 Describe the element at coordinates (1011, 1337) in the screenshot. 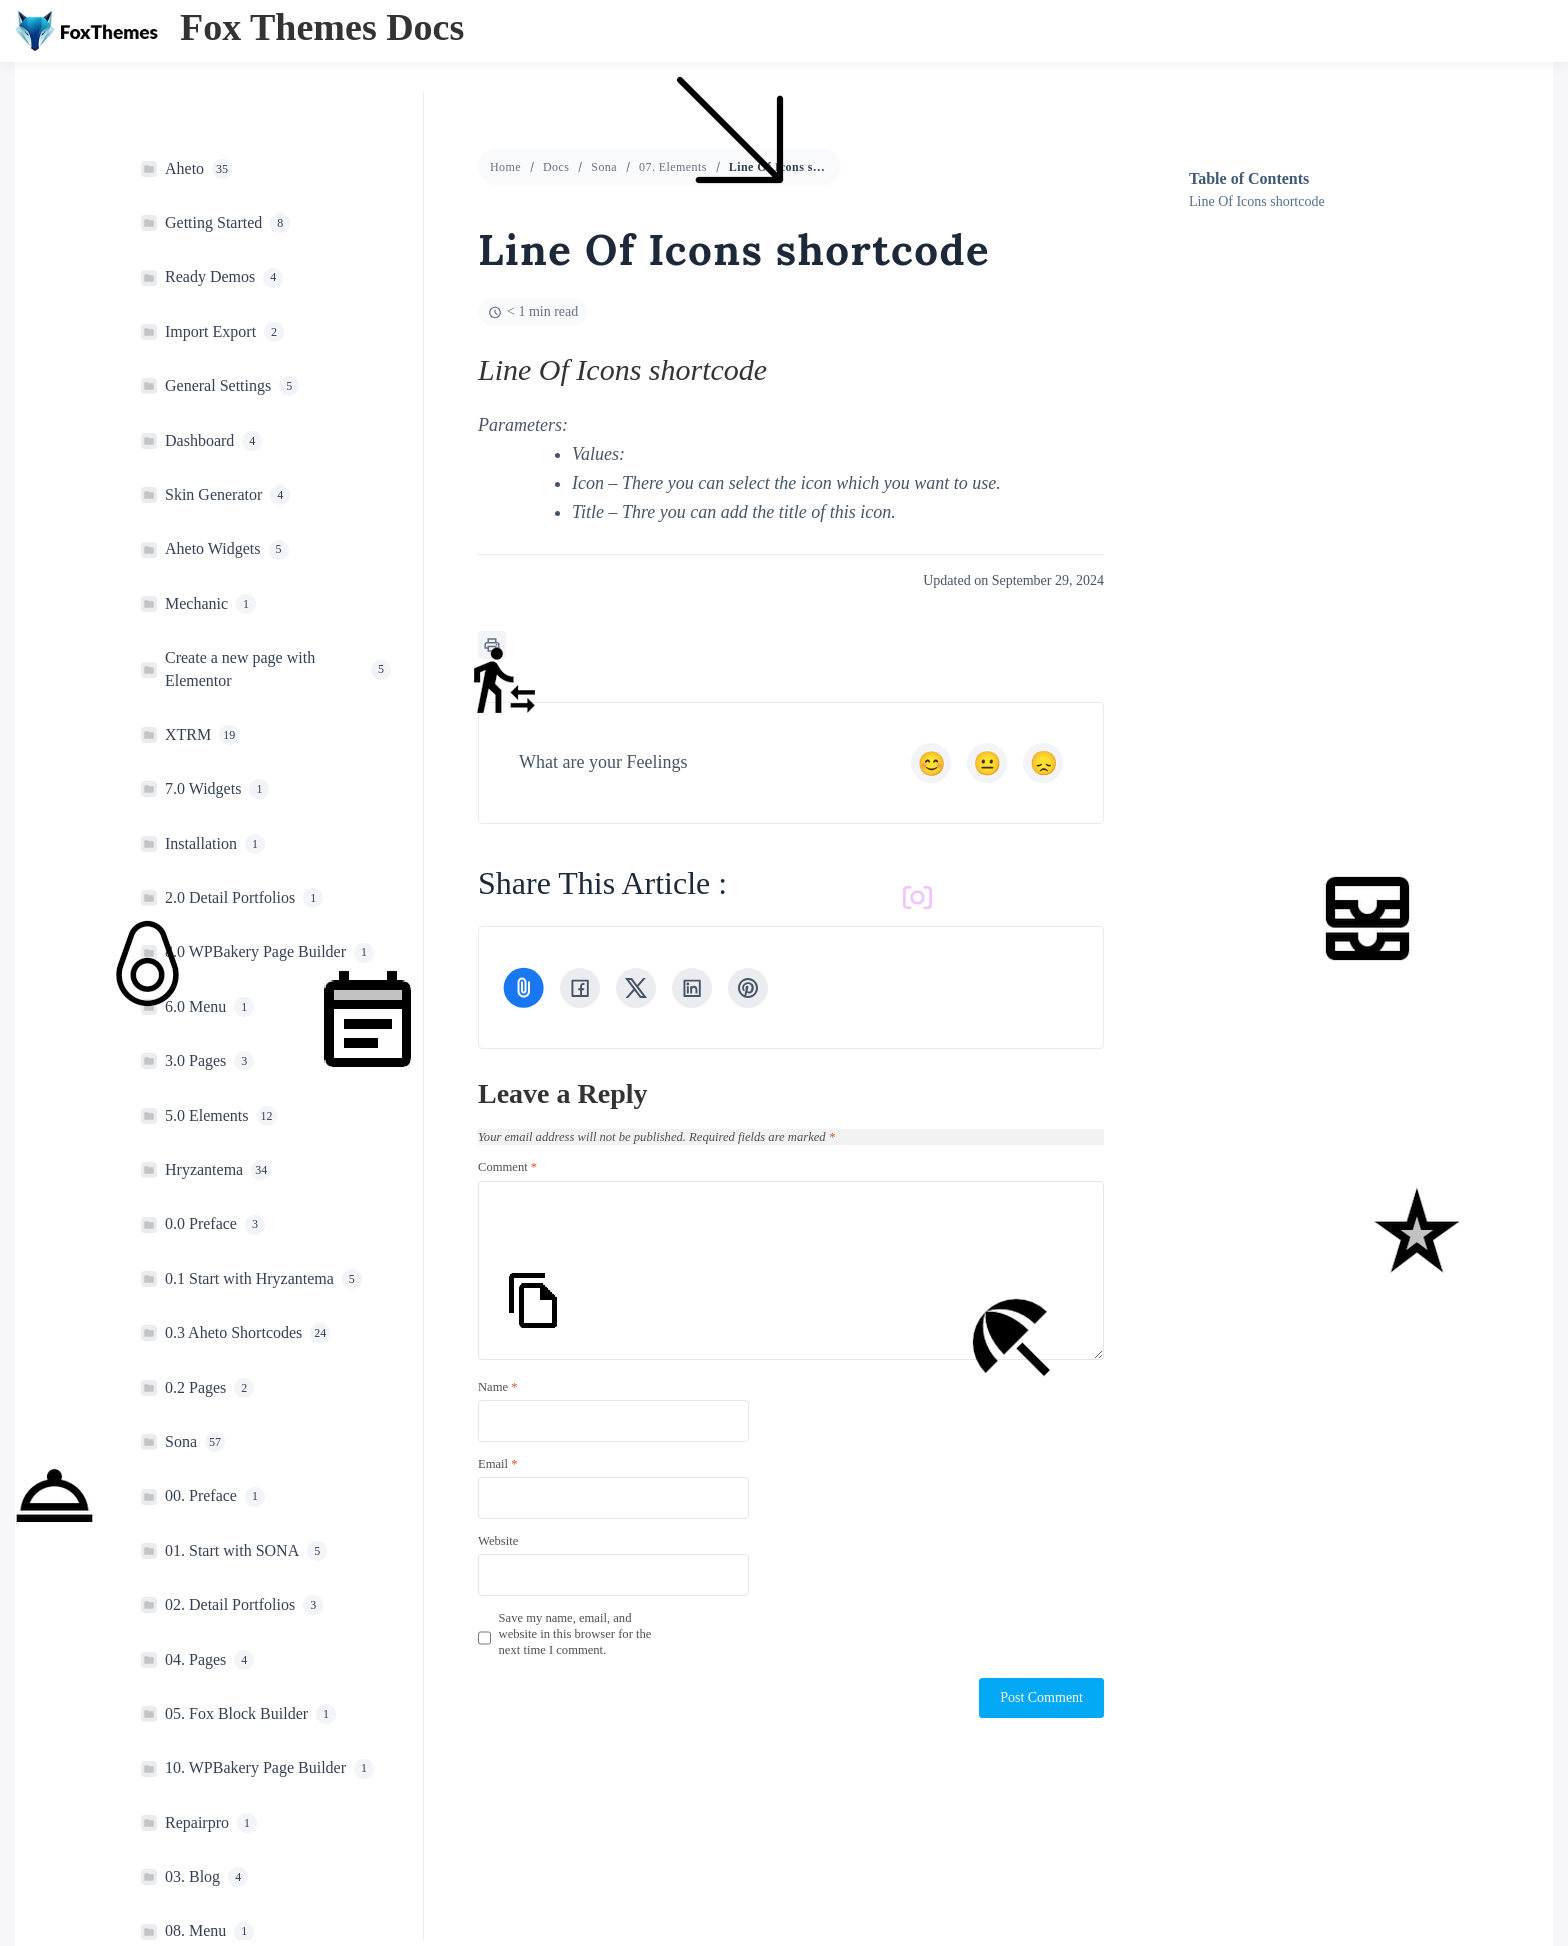

I see `access beach or vacation-related information` at that location.